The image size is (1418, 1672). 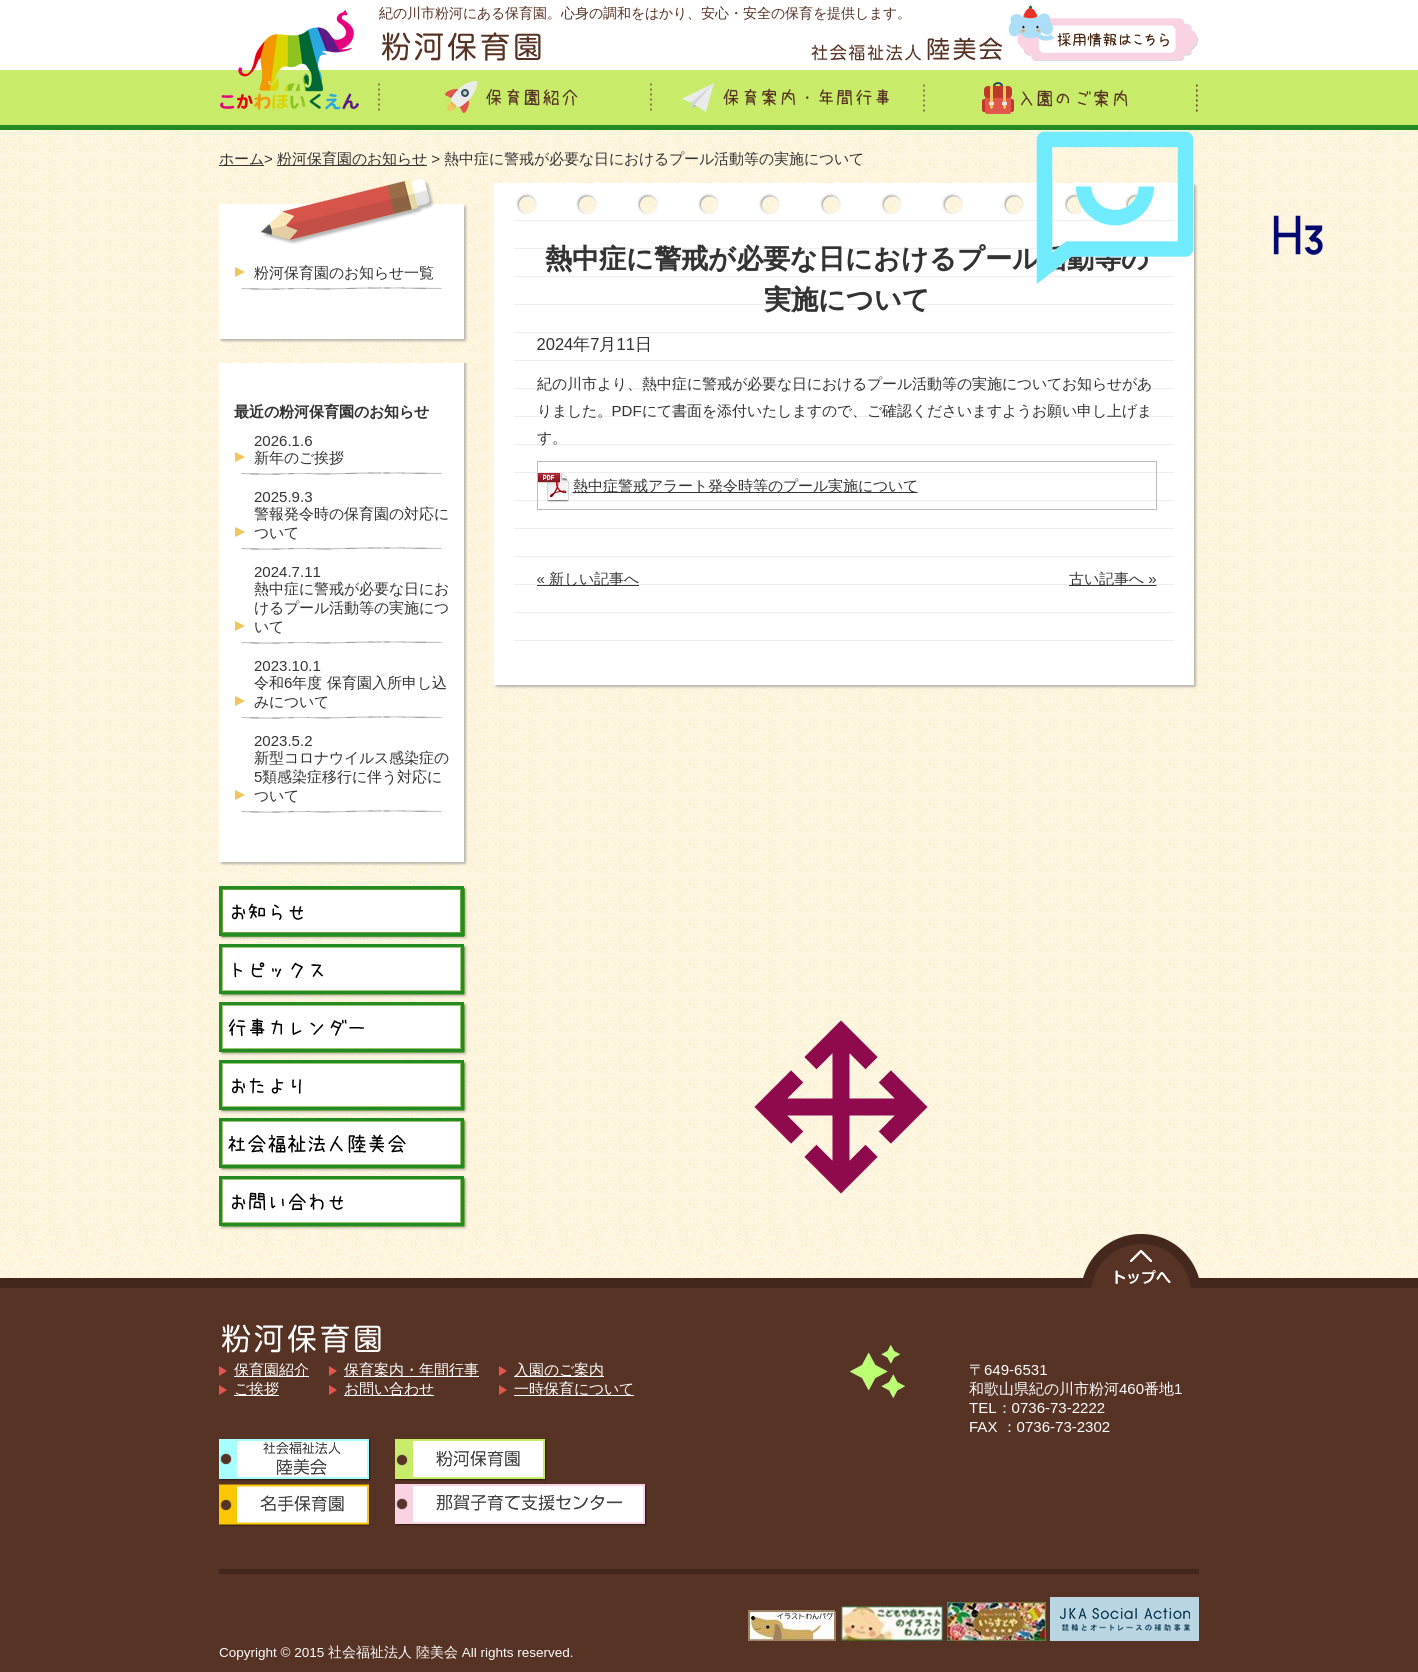 What do you see at coordinates (878, 1371) in the screenshot?
I see `indicates AI-generated or enhanced content` at bounding box center [878, 1371].